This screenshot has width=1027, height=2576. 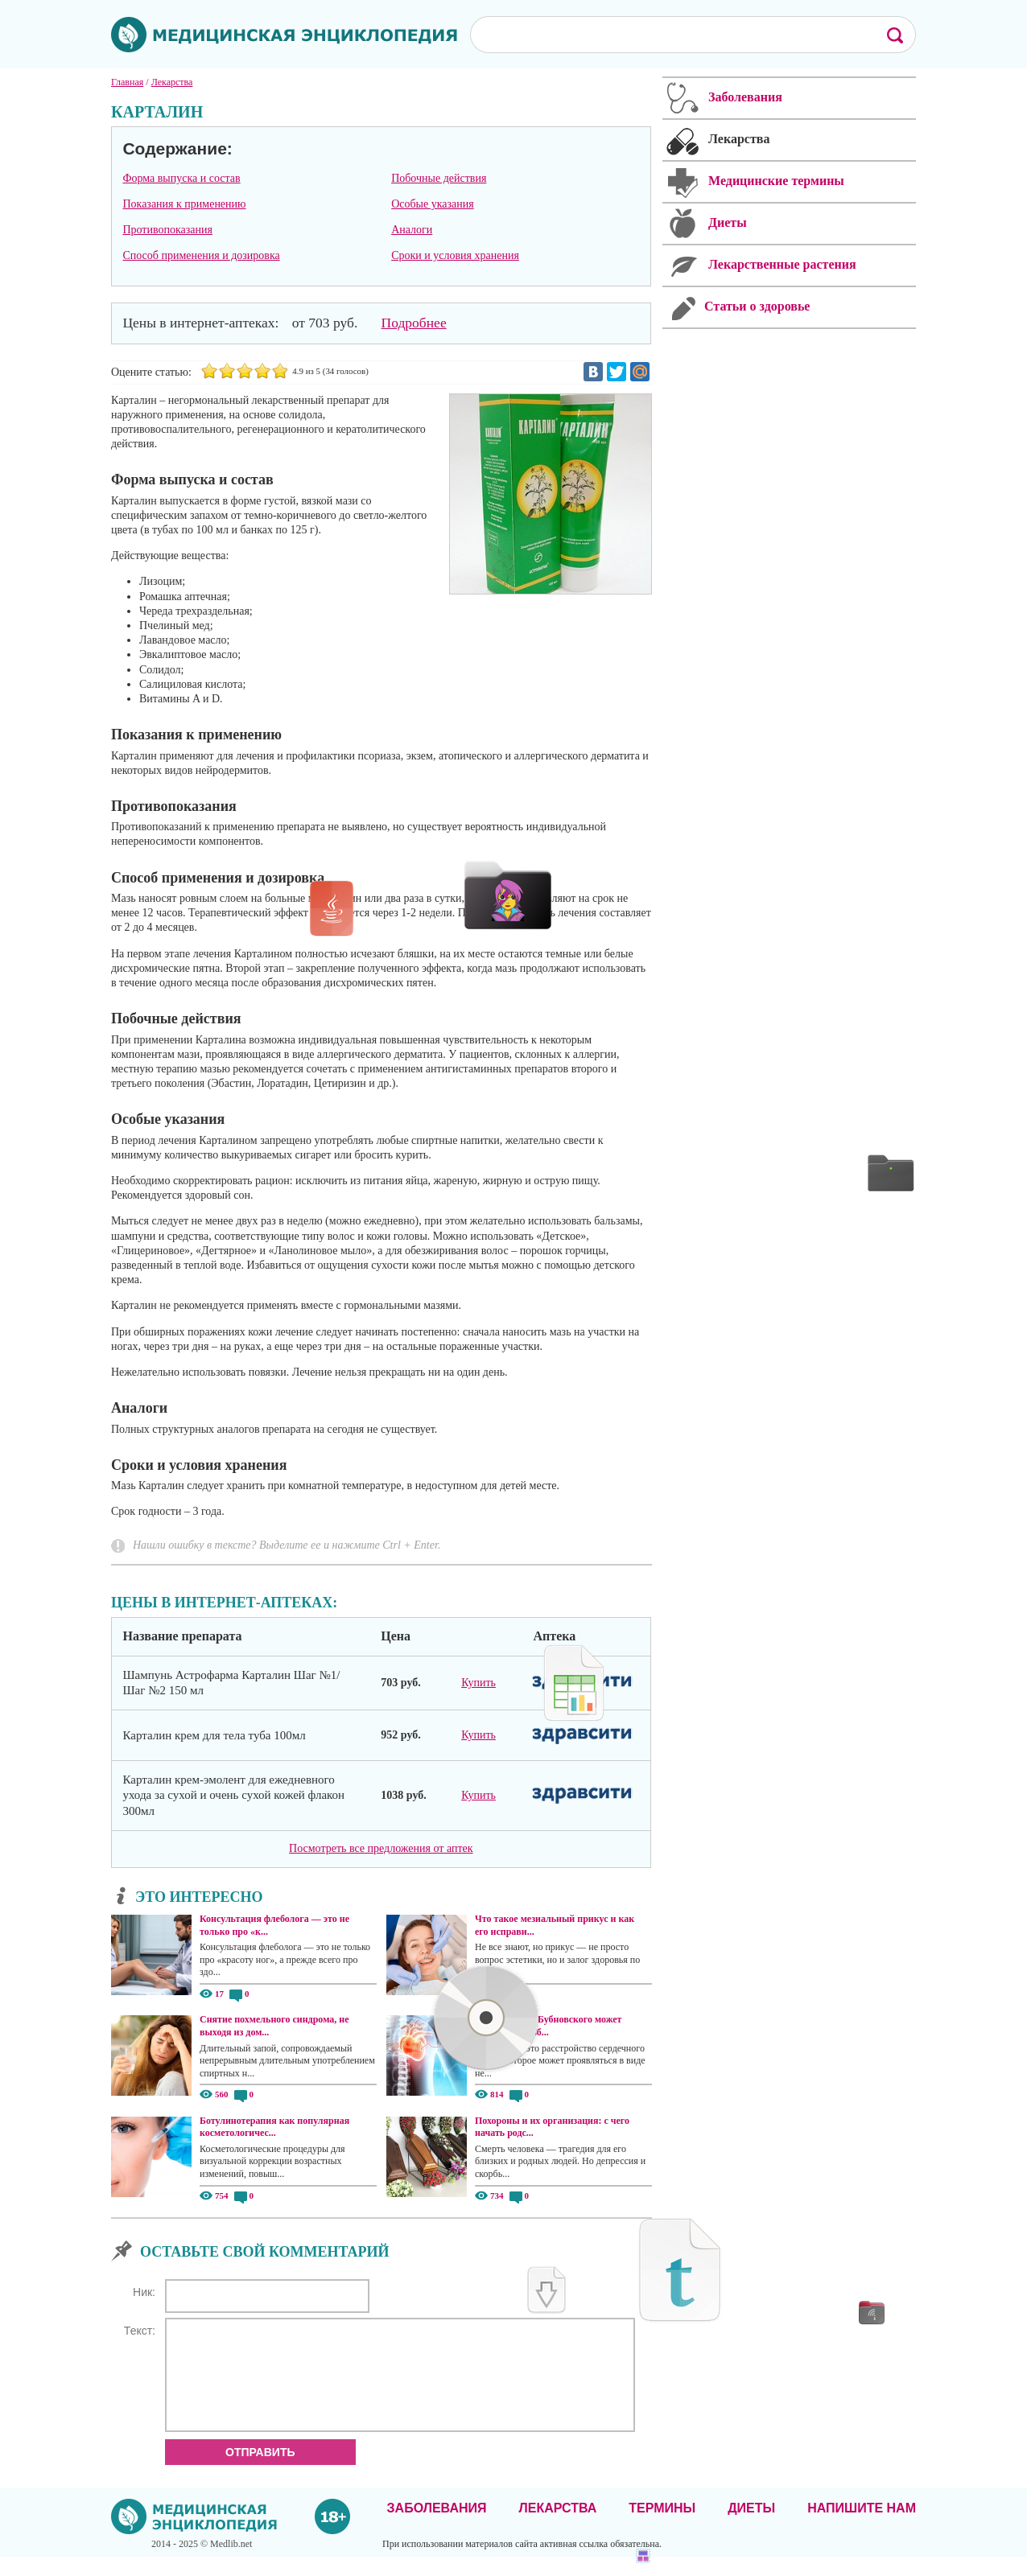 What do you see at coordinates (890, 1174) in the screenshot?
I see `access network server files` at bounding box center [890, 1174].